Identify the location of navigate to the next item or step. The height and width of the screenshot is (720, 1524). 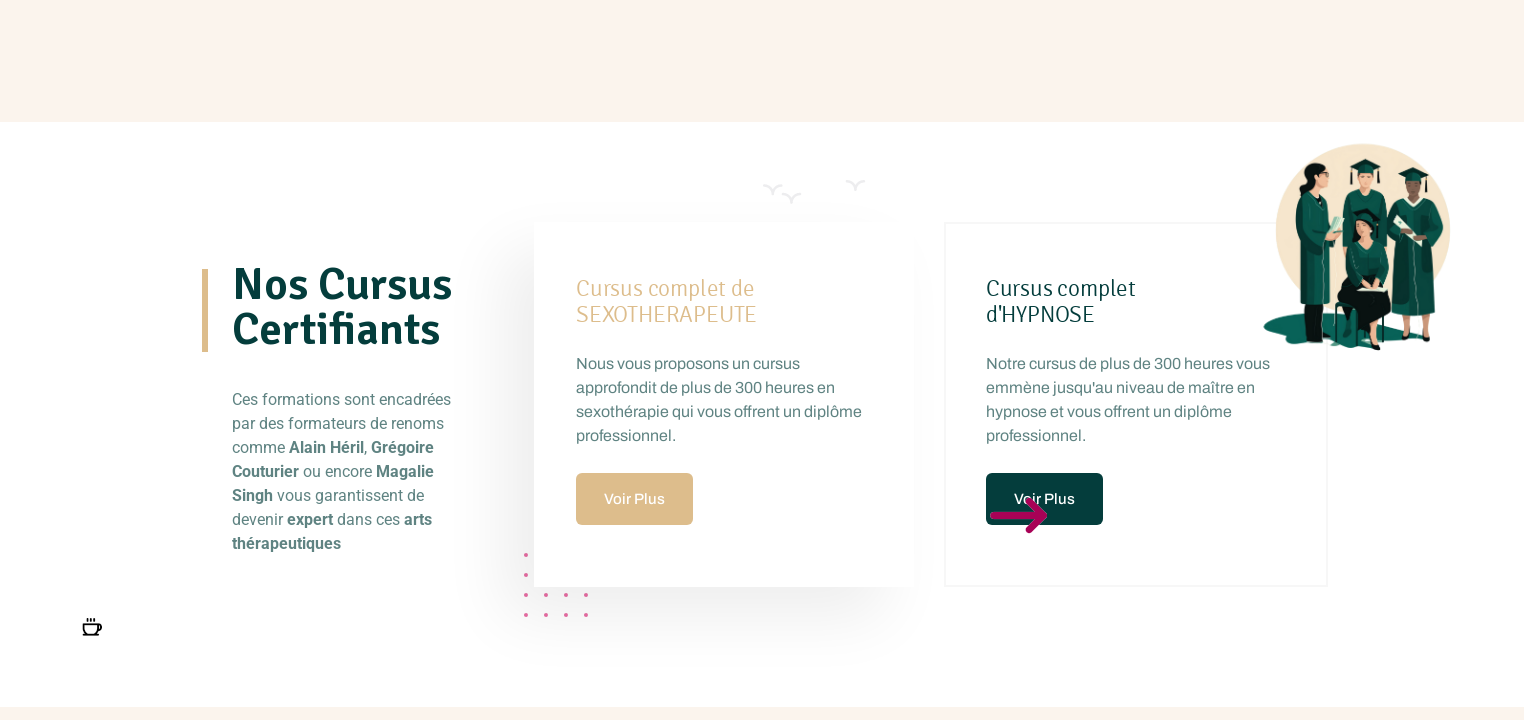
(1018, 515).